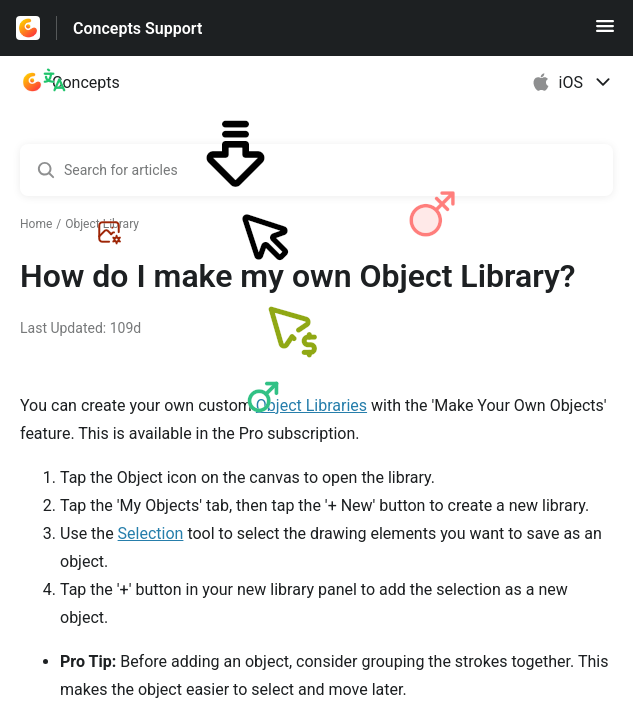 The image size is (633, 720). What do you see at coordinates (291, 329) in the screenshot?
I see `pay-per-click advertising or cost tracking` at bounding box center [291, 329].